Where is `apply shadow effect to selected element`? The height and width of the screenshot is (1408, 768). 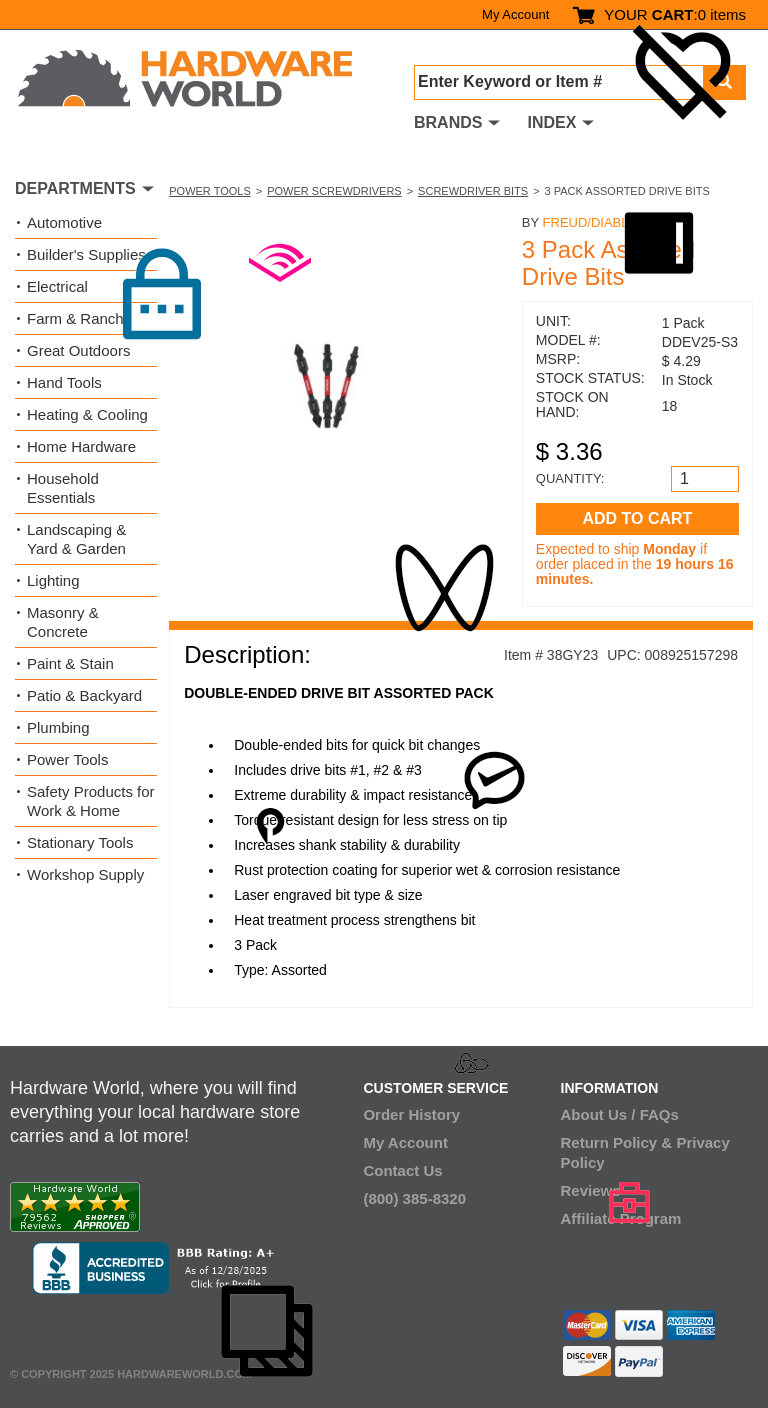
apply shadow effect to selected element is located at coordinates (267, 1331).